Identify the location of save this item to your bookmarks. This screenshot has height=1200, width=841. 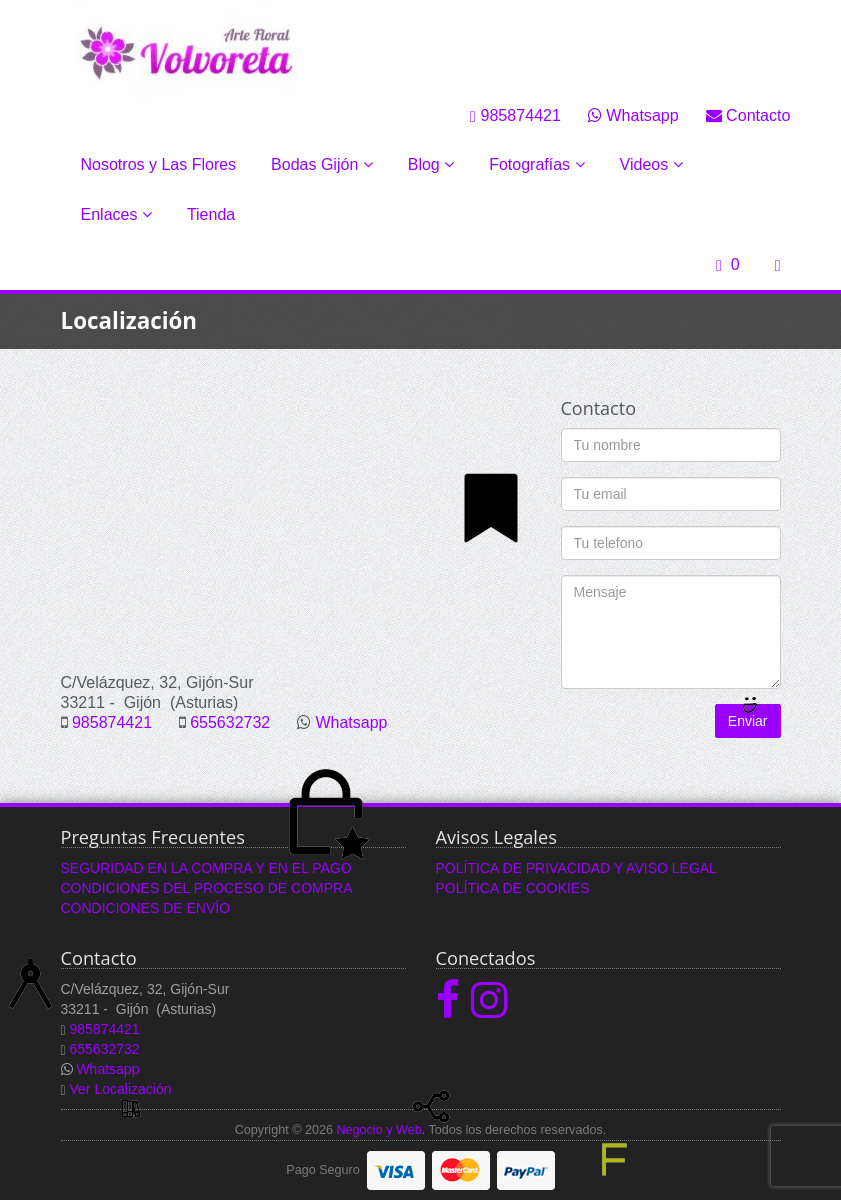
(491, 507).